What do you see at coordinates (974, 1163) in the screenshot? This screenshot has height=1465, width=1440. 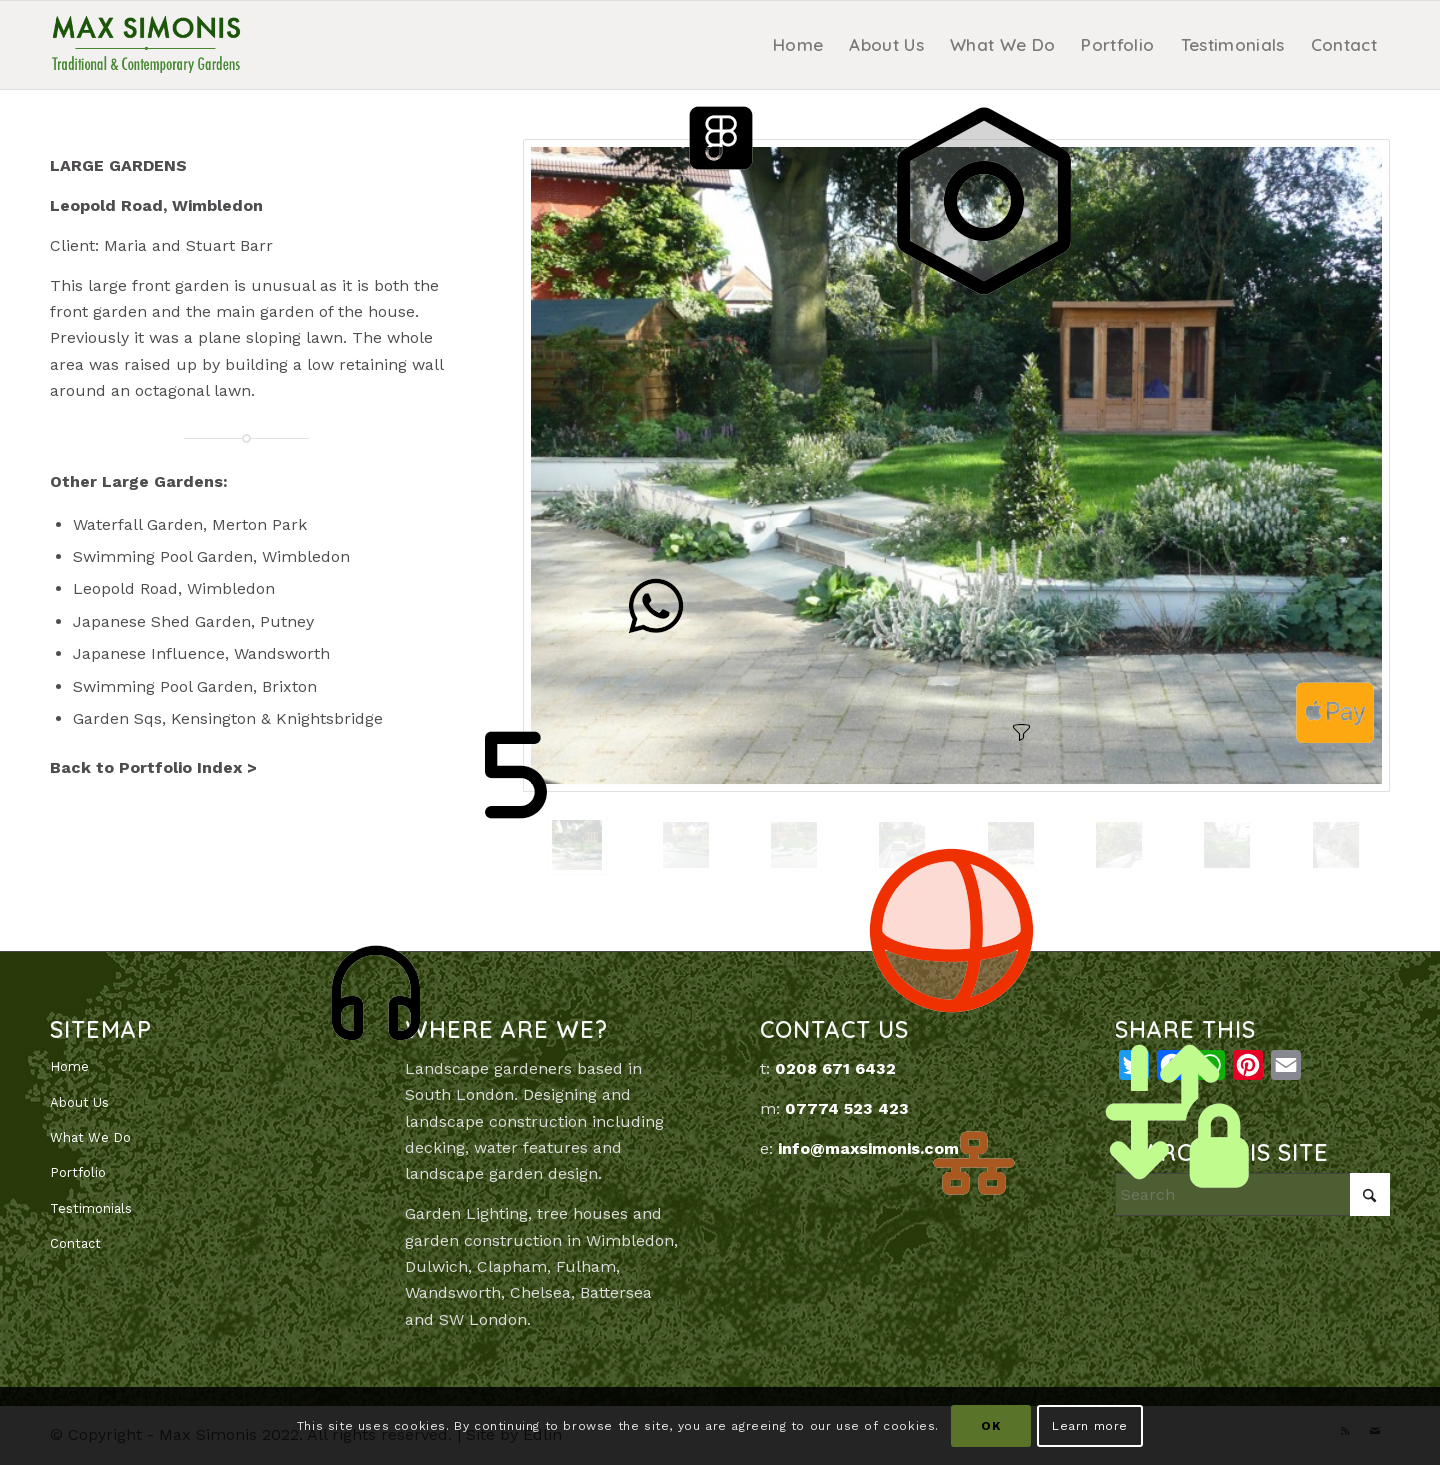 I see `view network connections` at bounding box center [974, 1163].